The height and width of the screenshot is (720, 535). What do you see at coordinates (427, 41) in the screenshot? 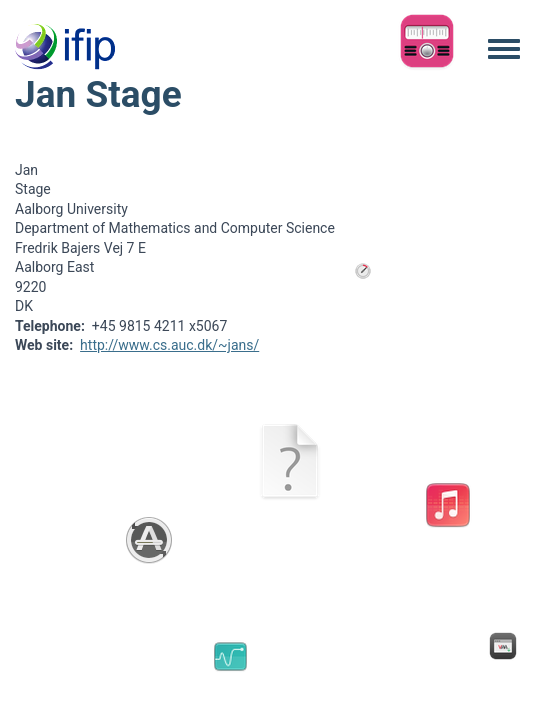
I see `open tuner radio streaming app` at bounding box center [427, 41].